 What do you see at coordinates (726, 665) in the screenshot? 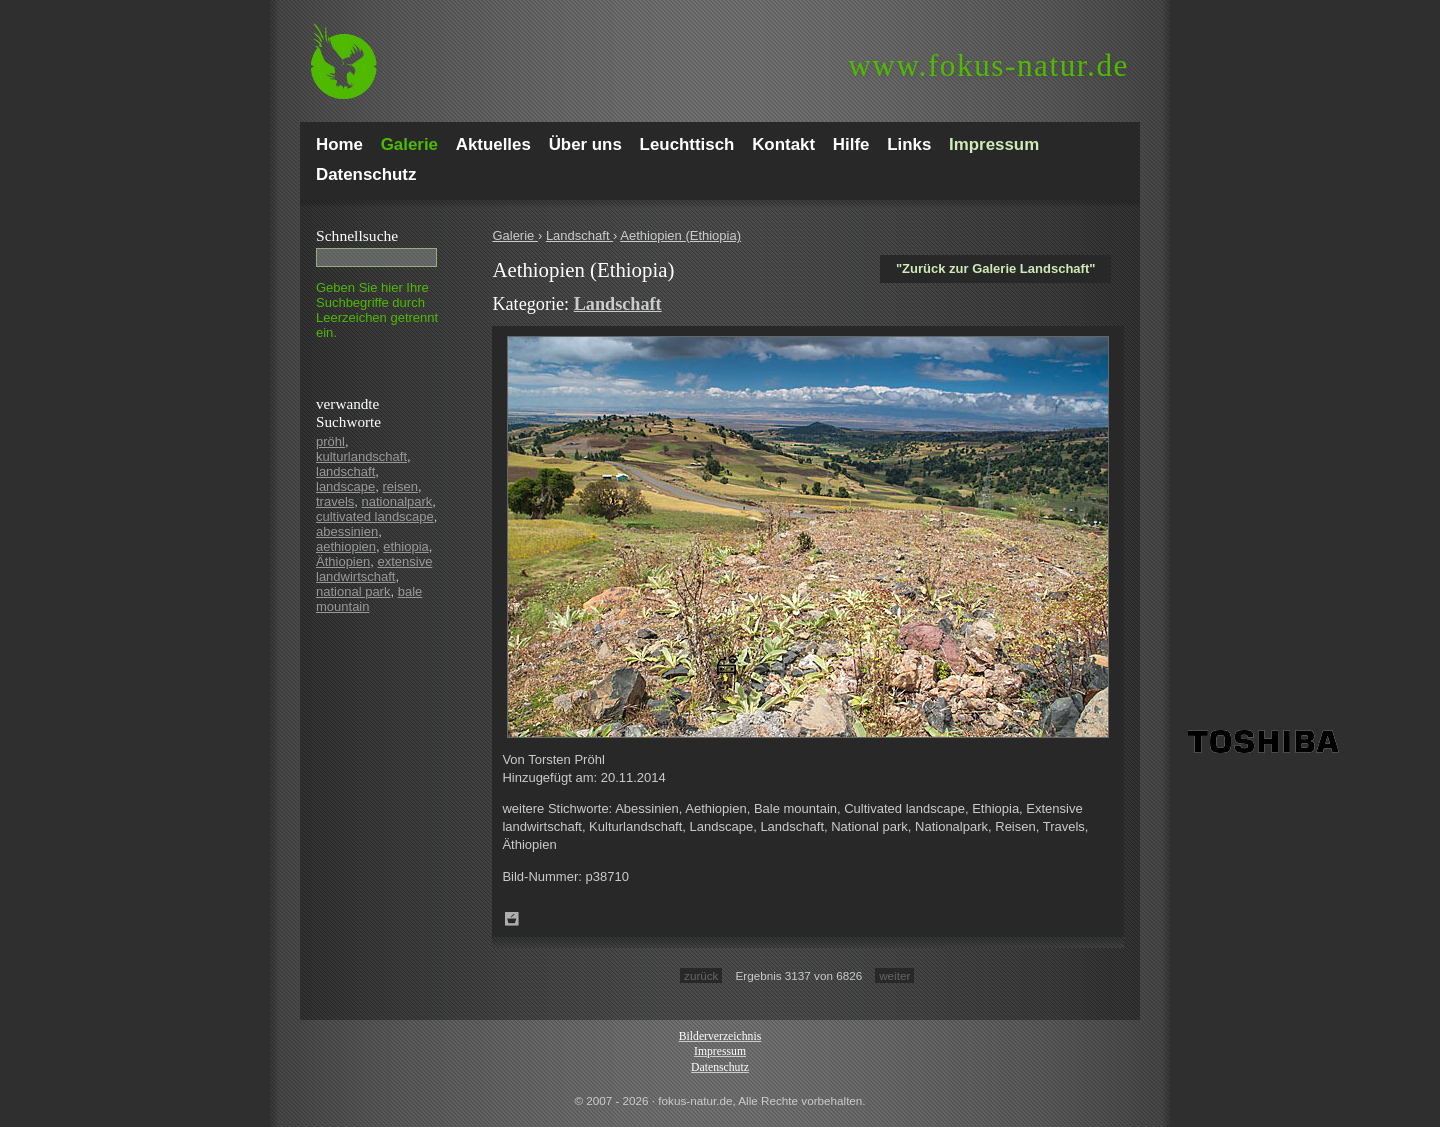
I see `taxi or rideshare with wifi available` at bounding box center [726, 665].